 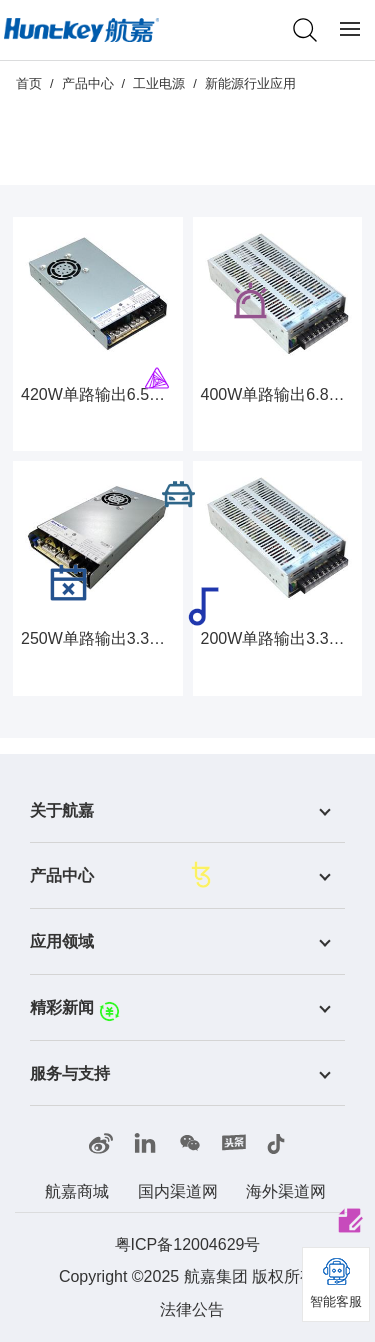 What do you see at coordinates (178, 493) in the screenshot?
I see `locate nearby police stations` at bounding box center [178, 493].